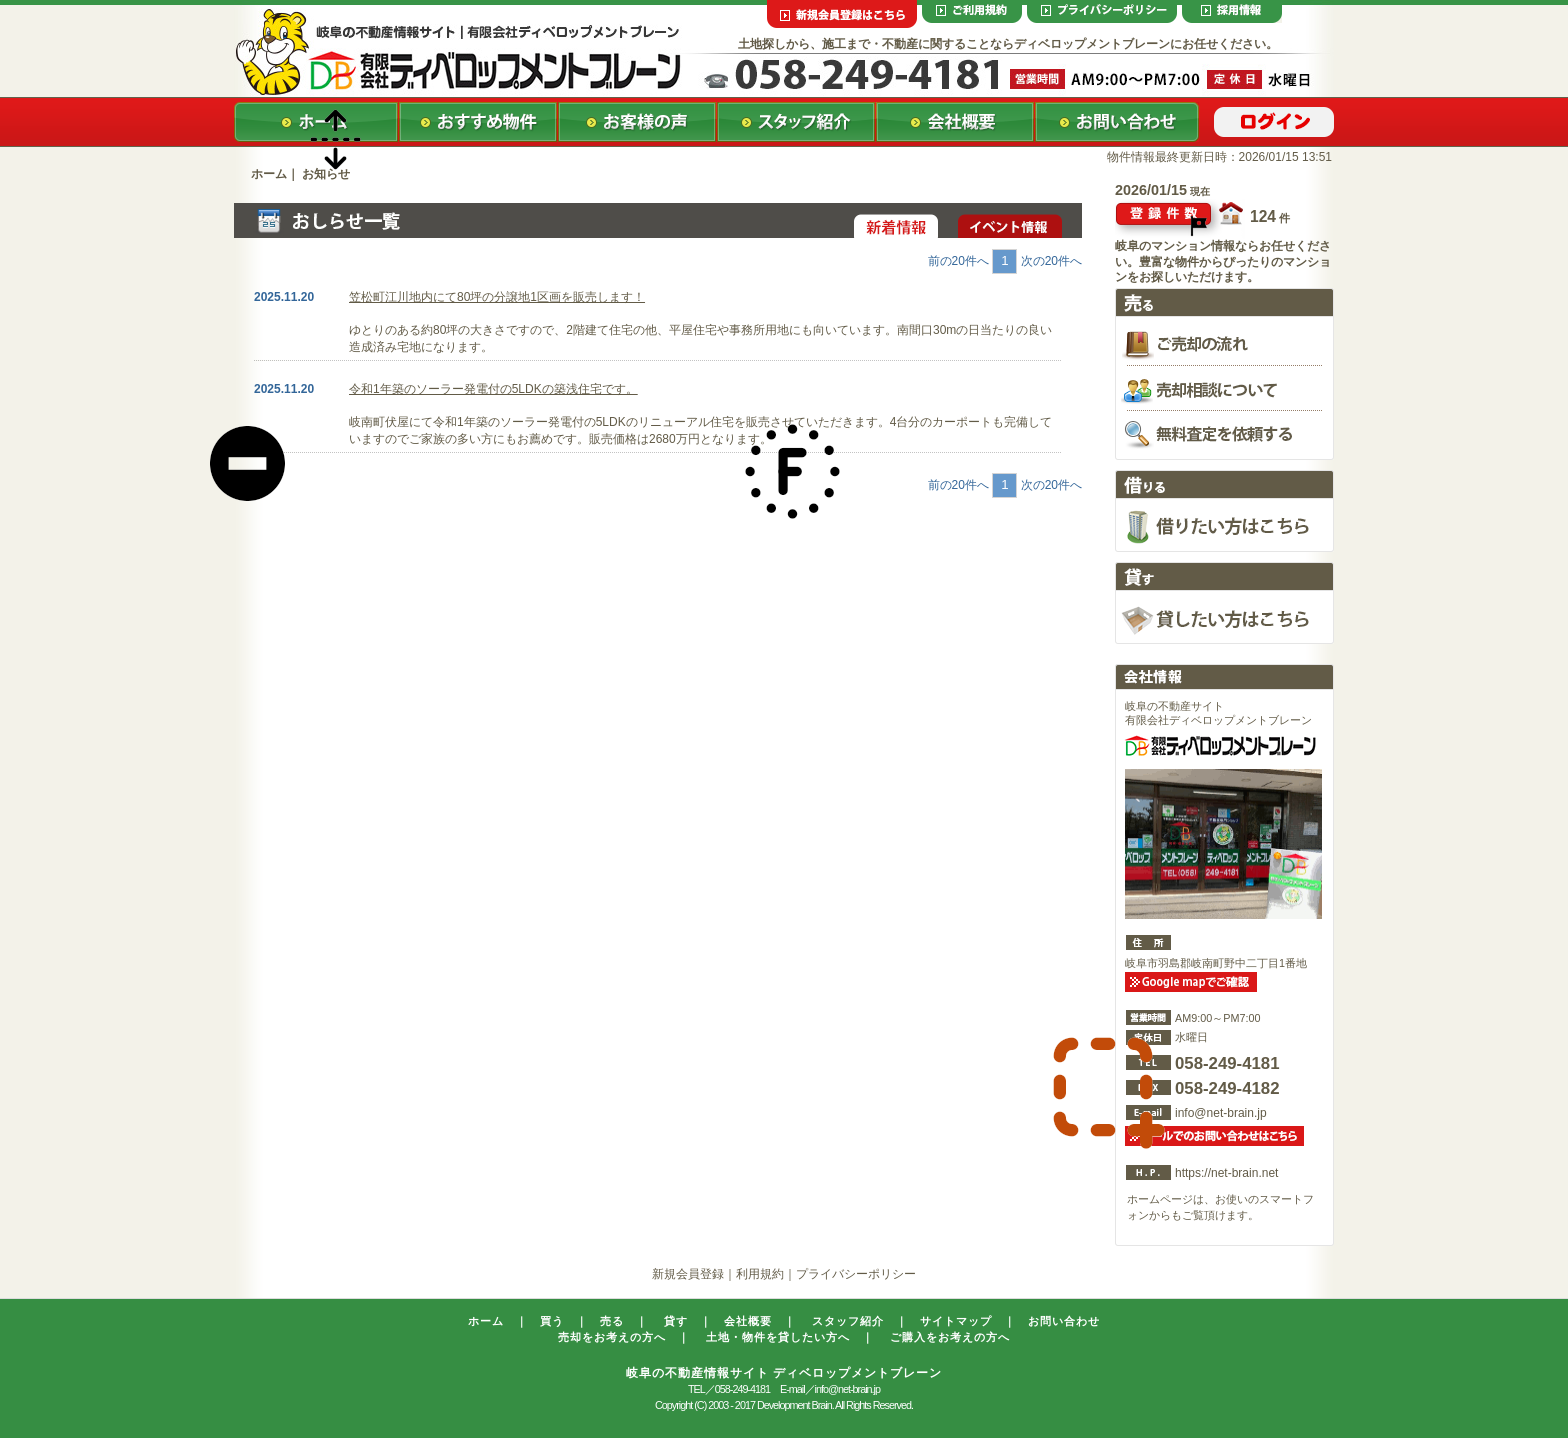 The height and width of the screenshot is (1438, 1568). What do you see at coordinates (335, 139) in the screenshot?
I see `expand collapsed content` at bounding box center [335, 139].